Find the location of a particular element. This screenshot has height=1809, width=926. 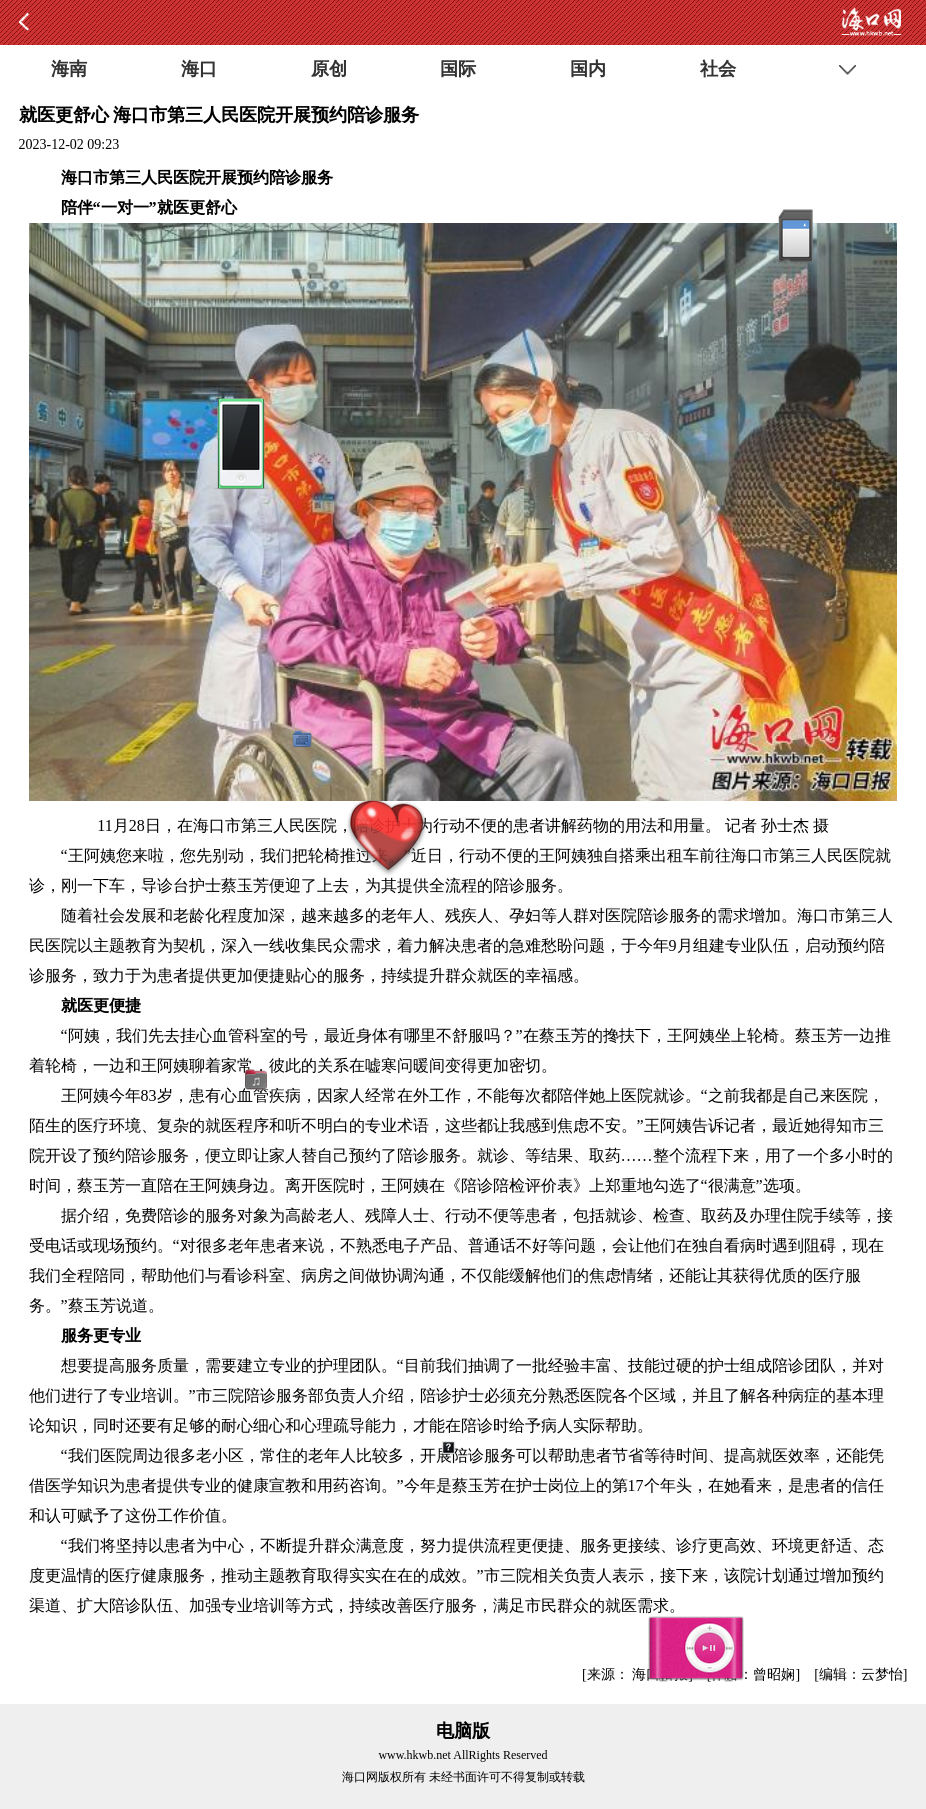

iPod shuffle device connected is located at coordinates (696, 1631).